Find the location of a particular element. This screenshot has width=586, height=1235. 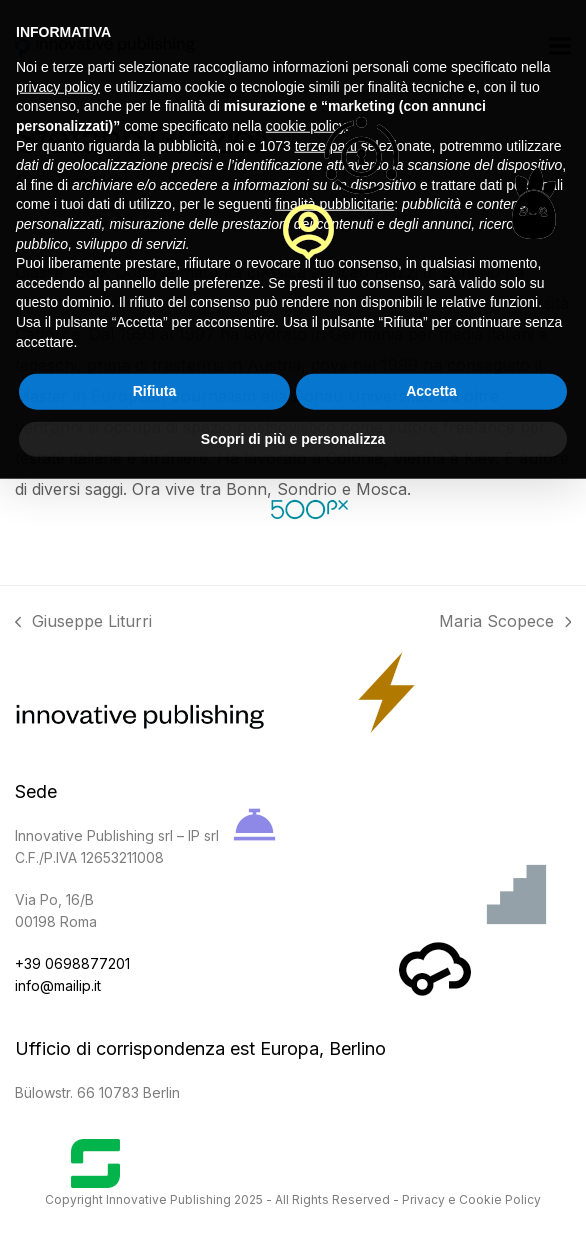

request assistance or customer service is located at coordinates (254, 825).